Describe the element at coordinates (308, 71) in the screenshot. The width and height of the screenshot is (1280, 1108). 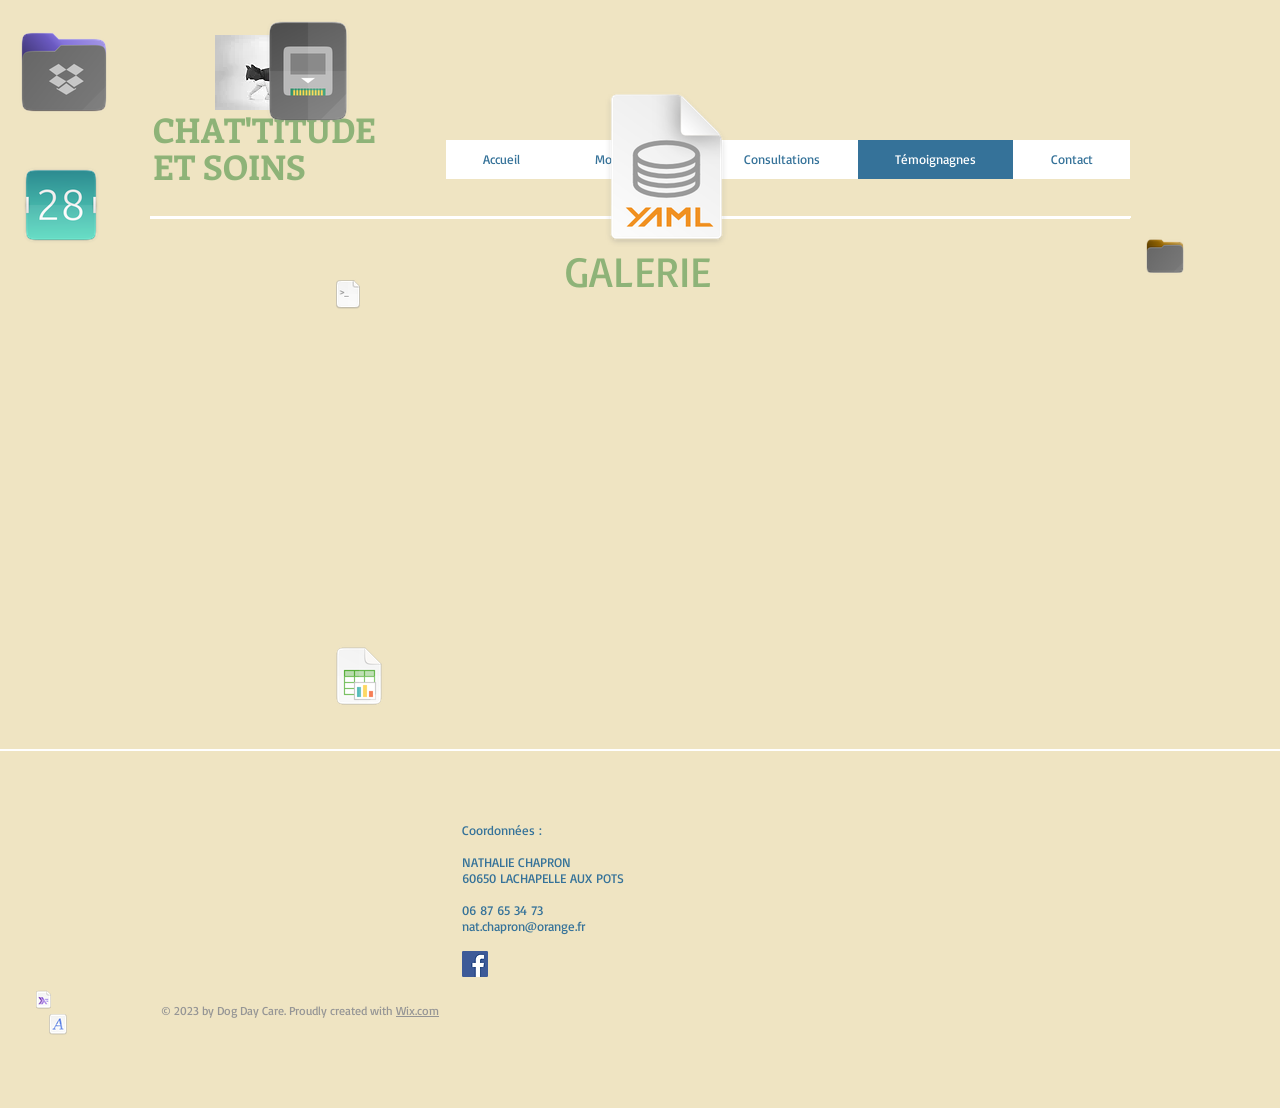
I see `a sega genesis ROM file` at that location.